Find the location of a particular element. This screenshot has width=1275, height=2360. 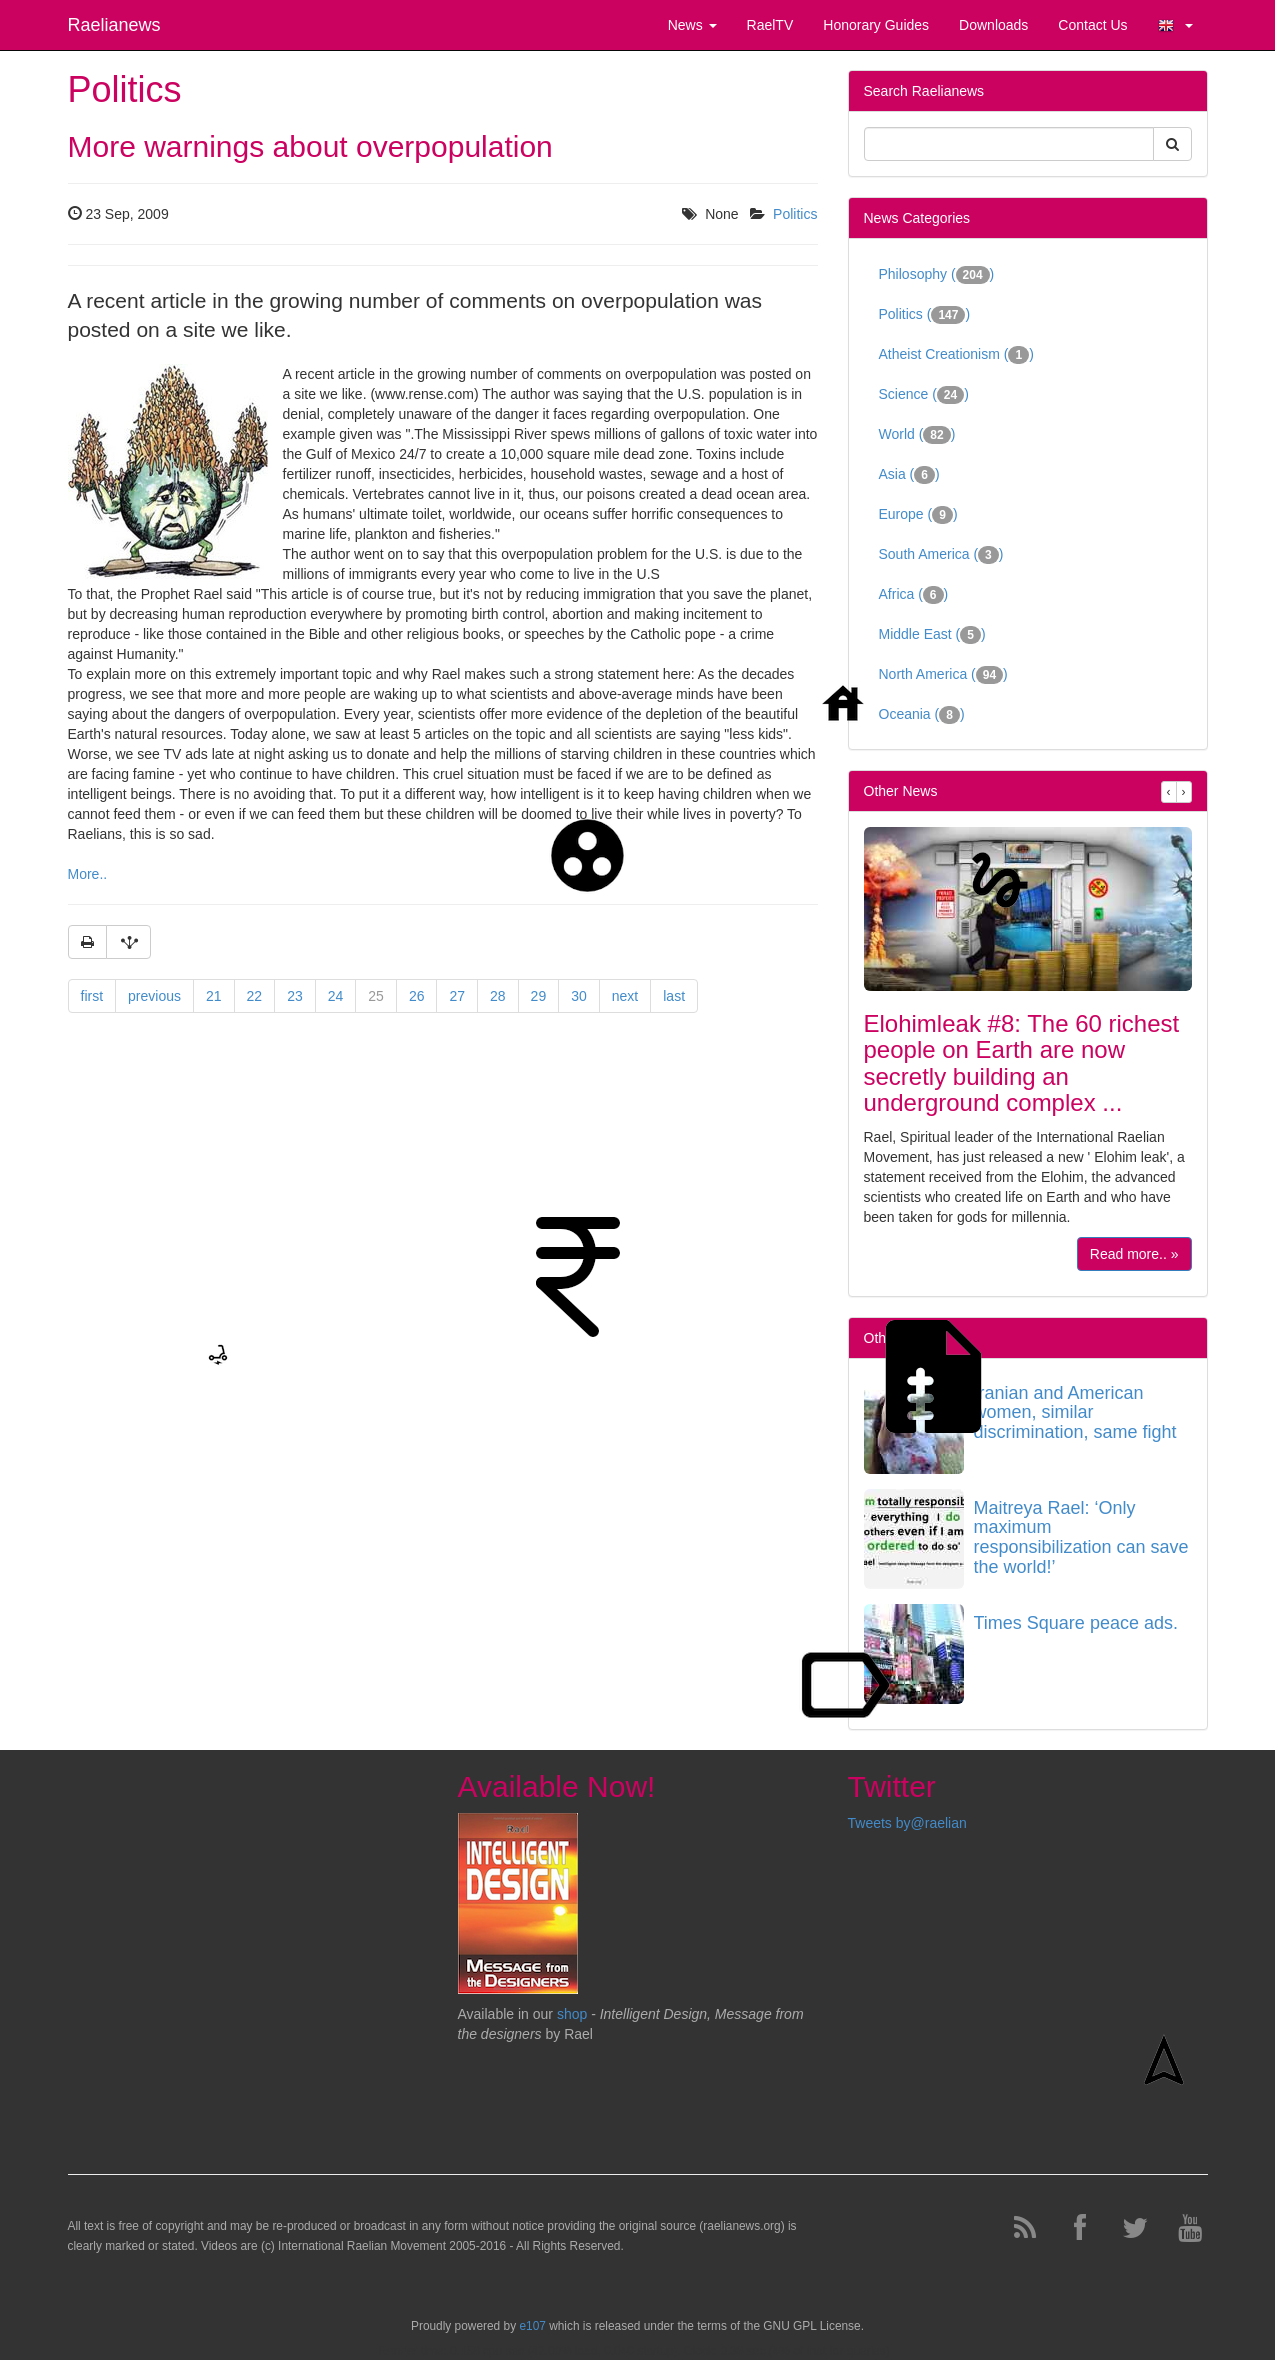

access gesture controls or settings is located at coordinates (1000, 880).